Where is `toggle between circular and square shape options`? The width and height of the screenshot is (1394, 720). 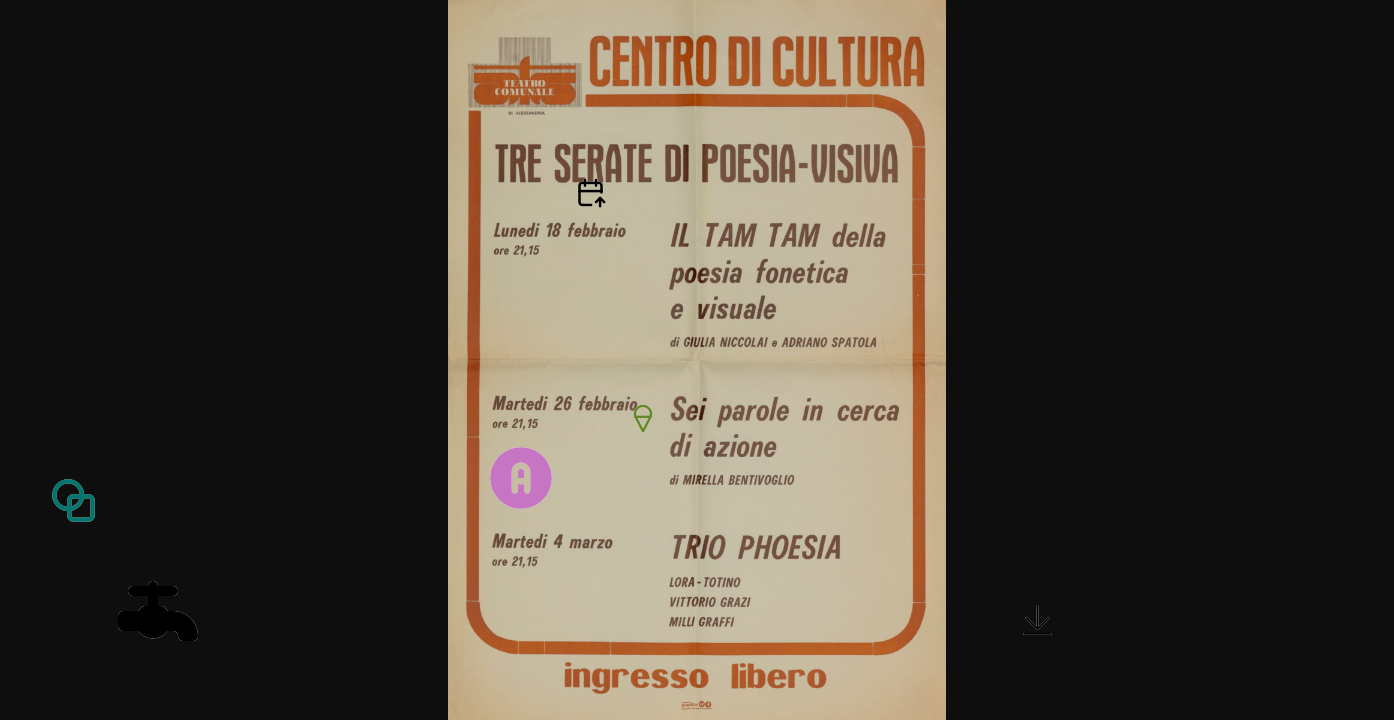
toggle between circular and square shape options is located at coordinates (73, 500).